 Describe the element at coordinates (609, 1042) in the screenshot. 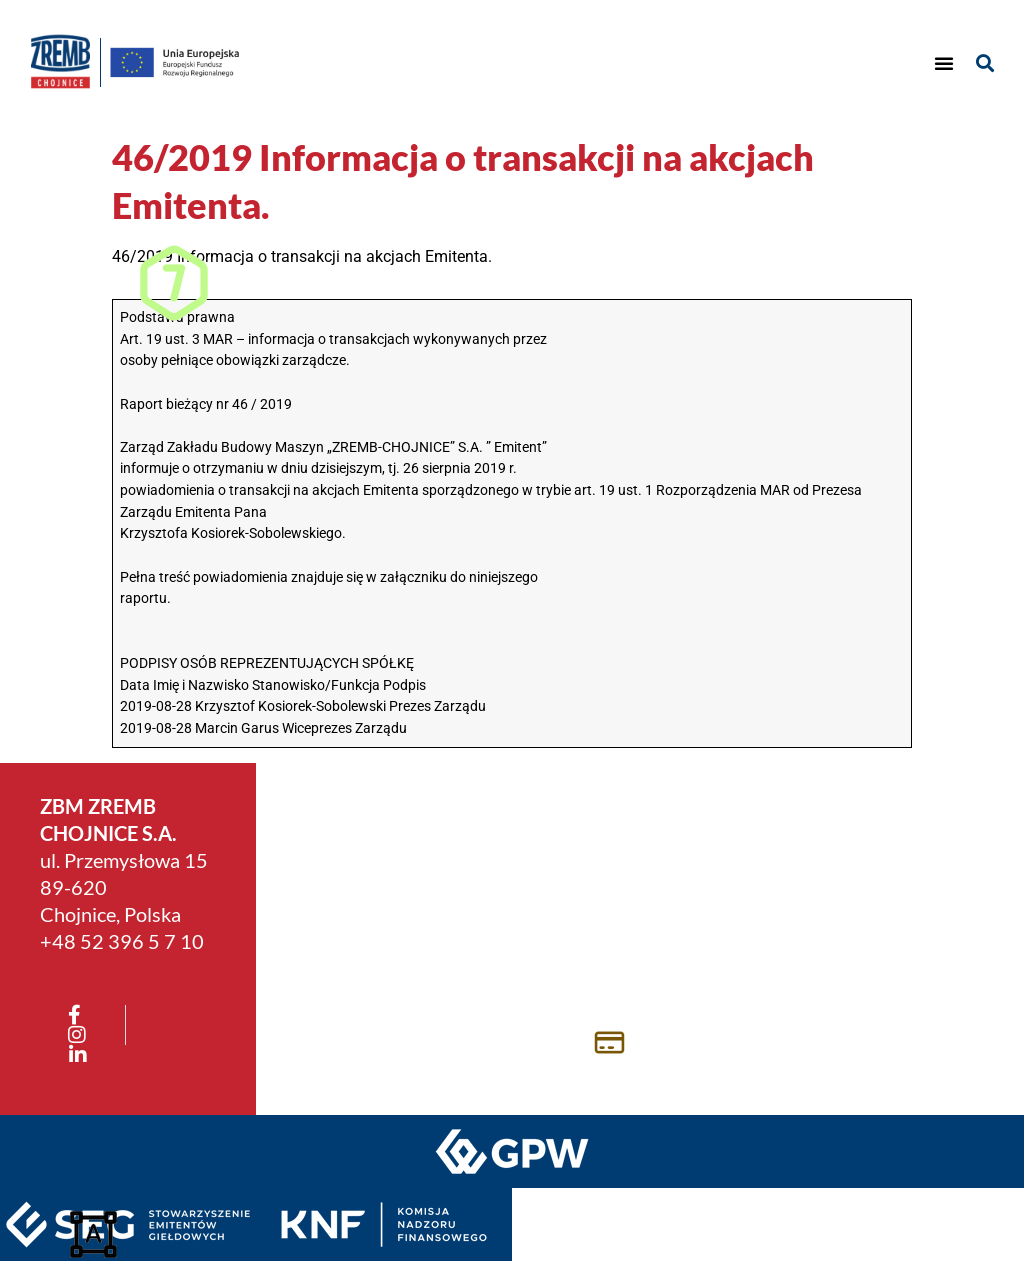

I see `access payment methods` at that location.